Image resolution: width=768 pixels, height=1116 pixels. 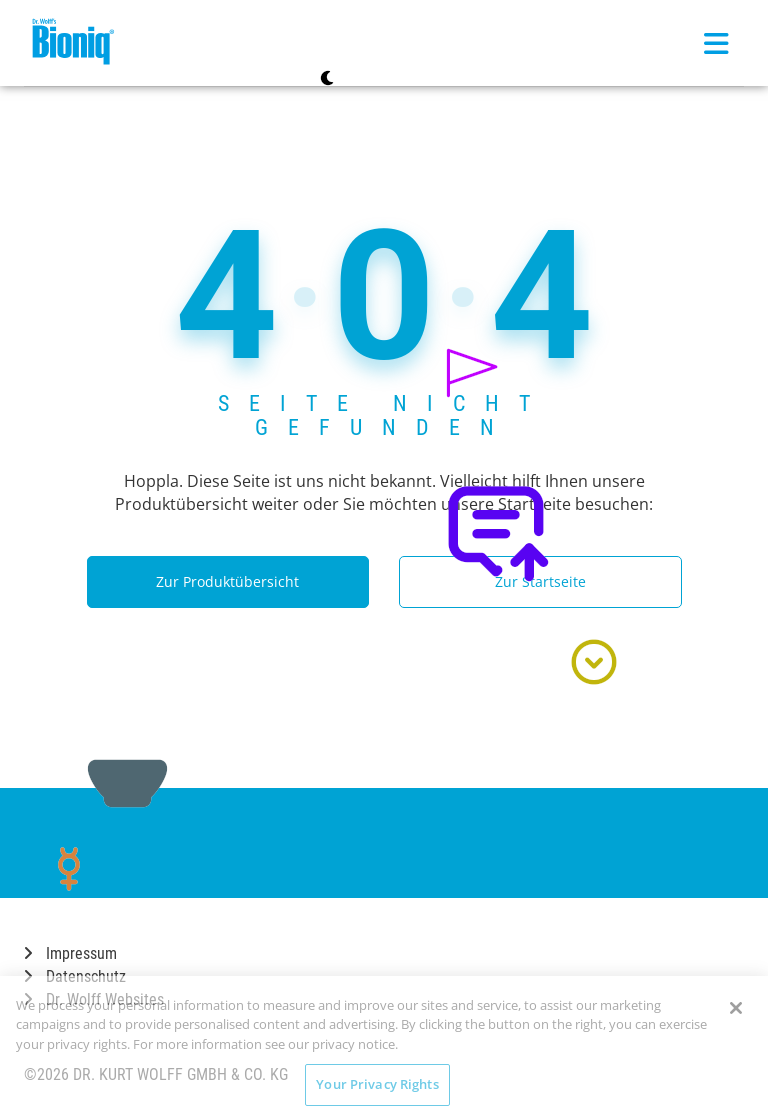 What do you see at coordinates (328, 78) in the screenshot?
I see `toggle dark mode` at bounding box center [328, 78].